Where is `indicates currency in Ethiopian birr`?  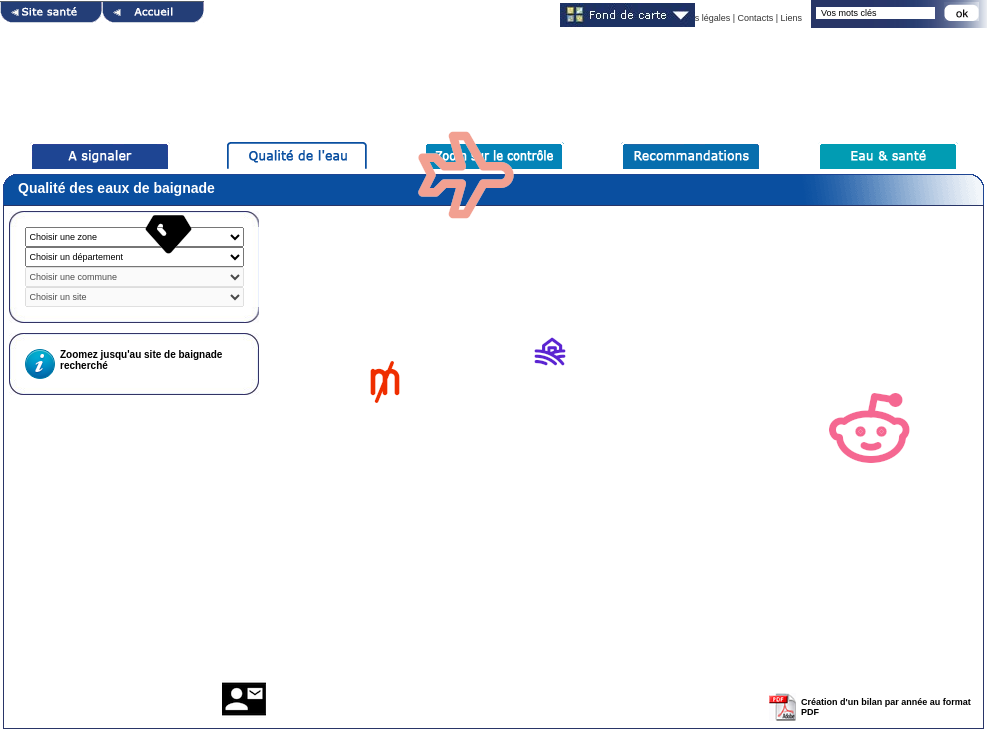 indicates currency in Ethiopian birr is located at coordinates (385, 382).